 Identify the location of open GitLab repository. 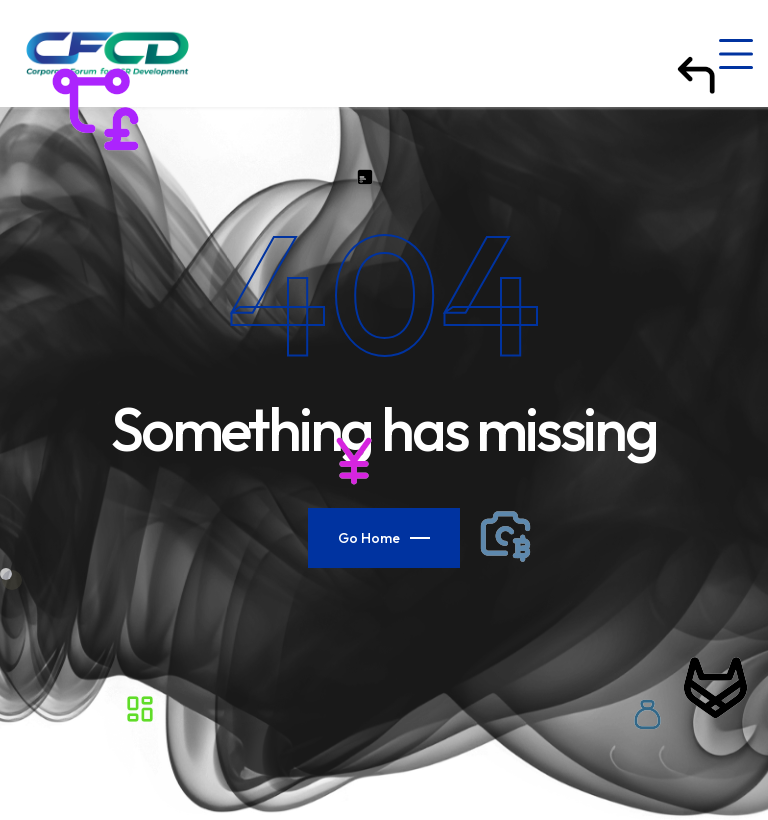
(715, 686).